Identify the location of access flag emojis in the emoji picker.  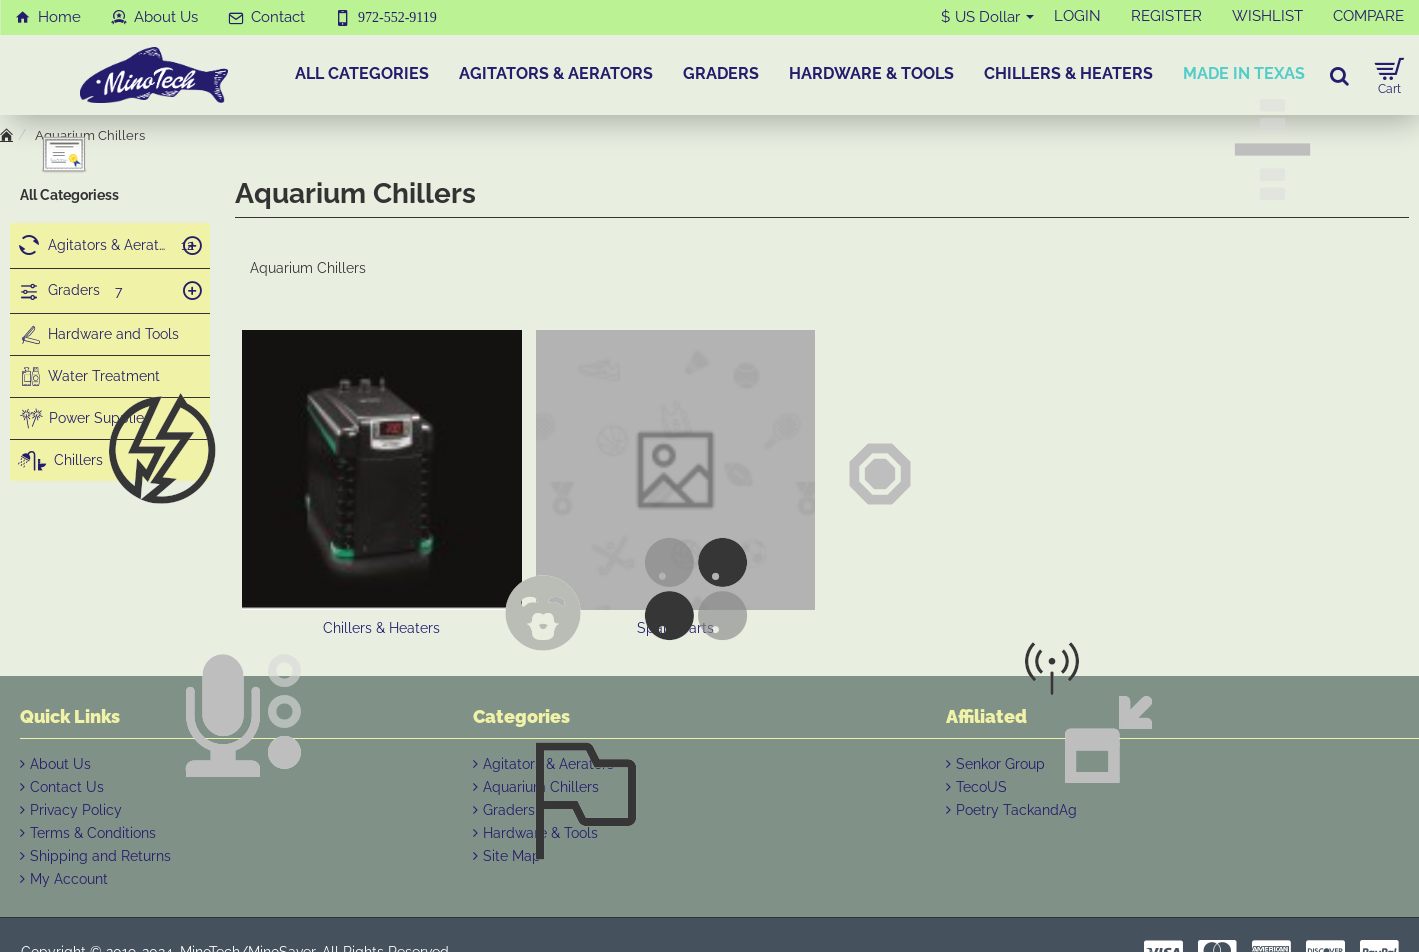
(586, 801).